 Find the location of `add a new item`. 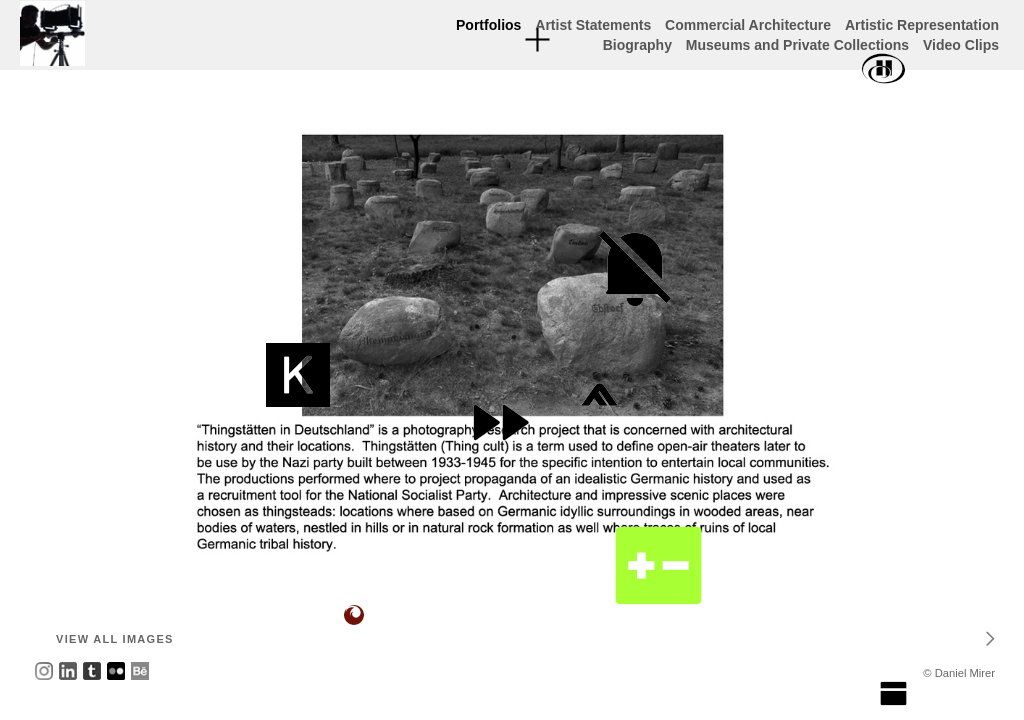

add a new item is located at coordinates (537, 39).